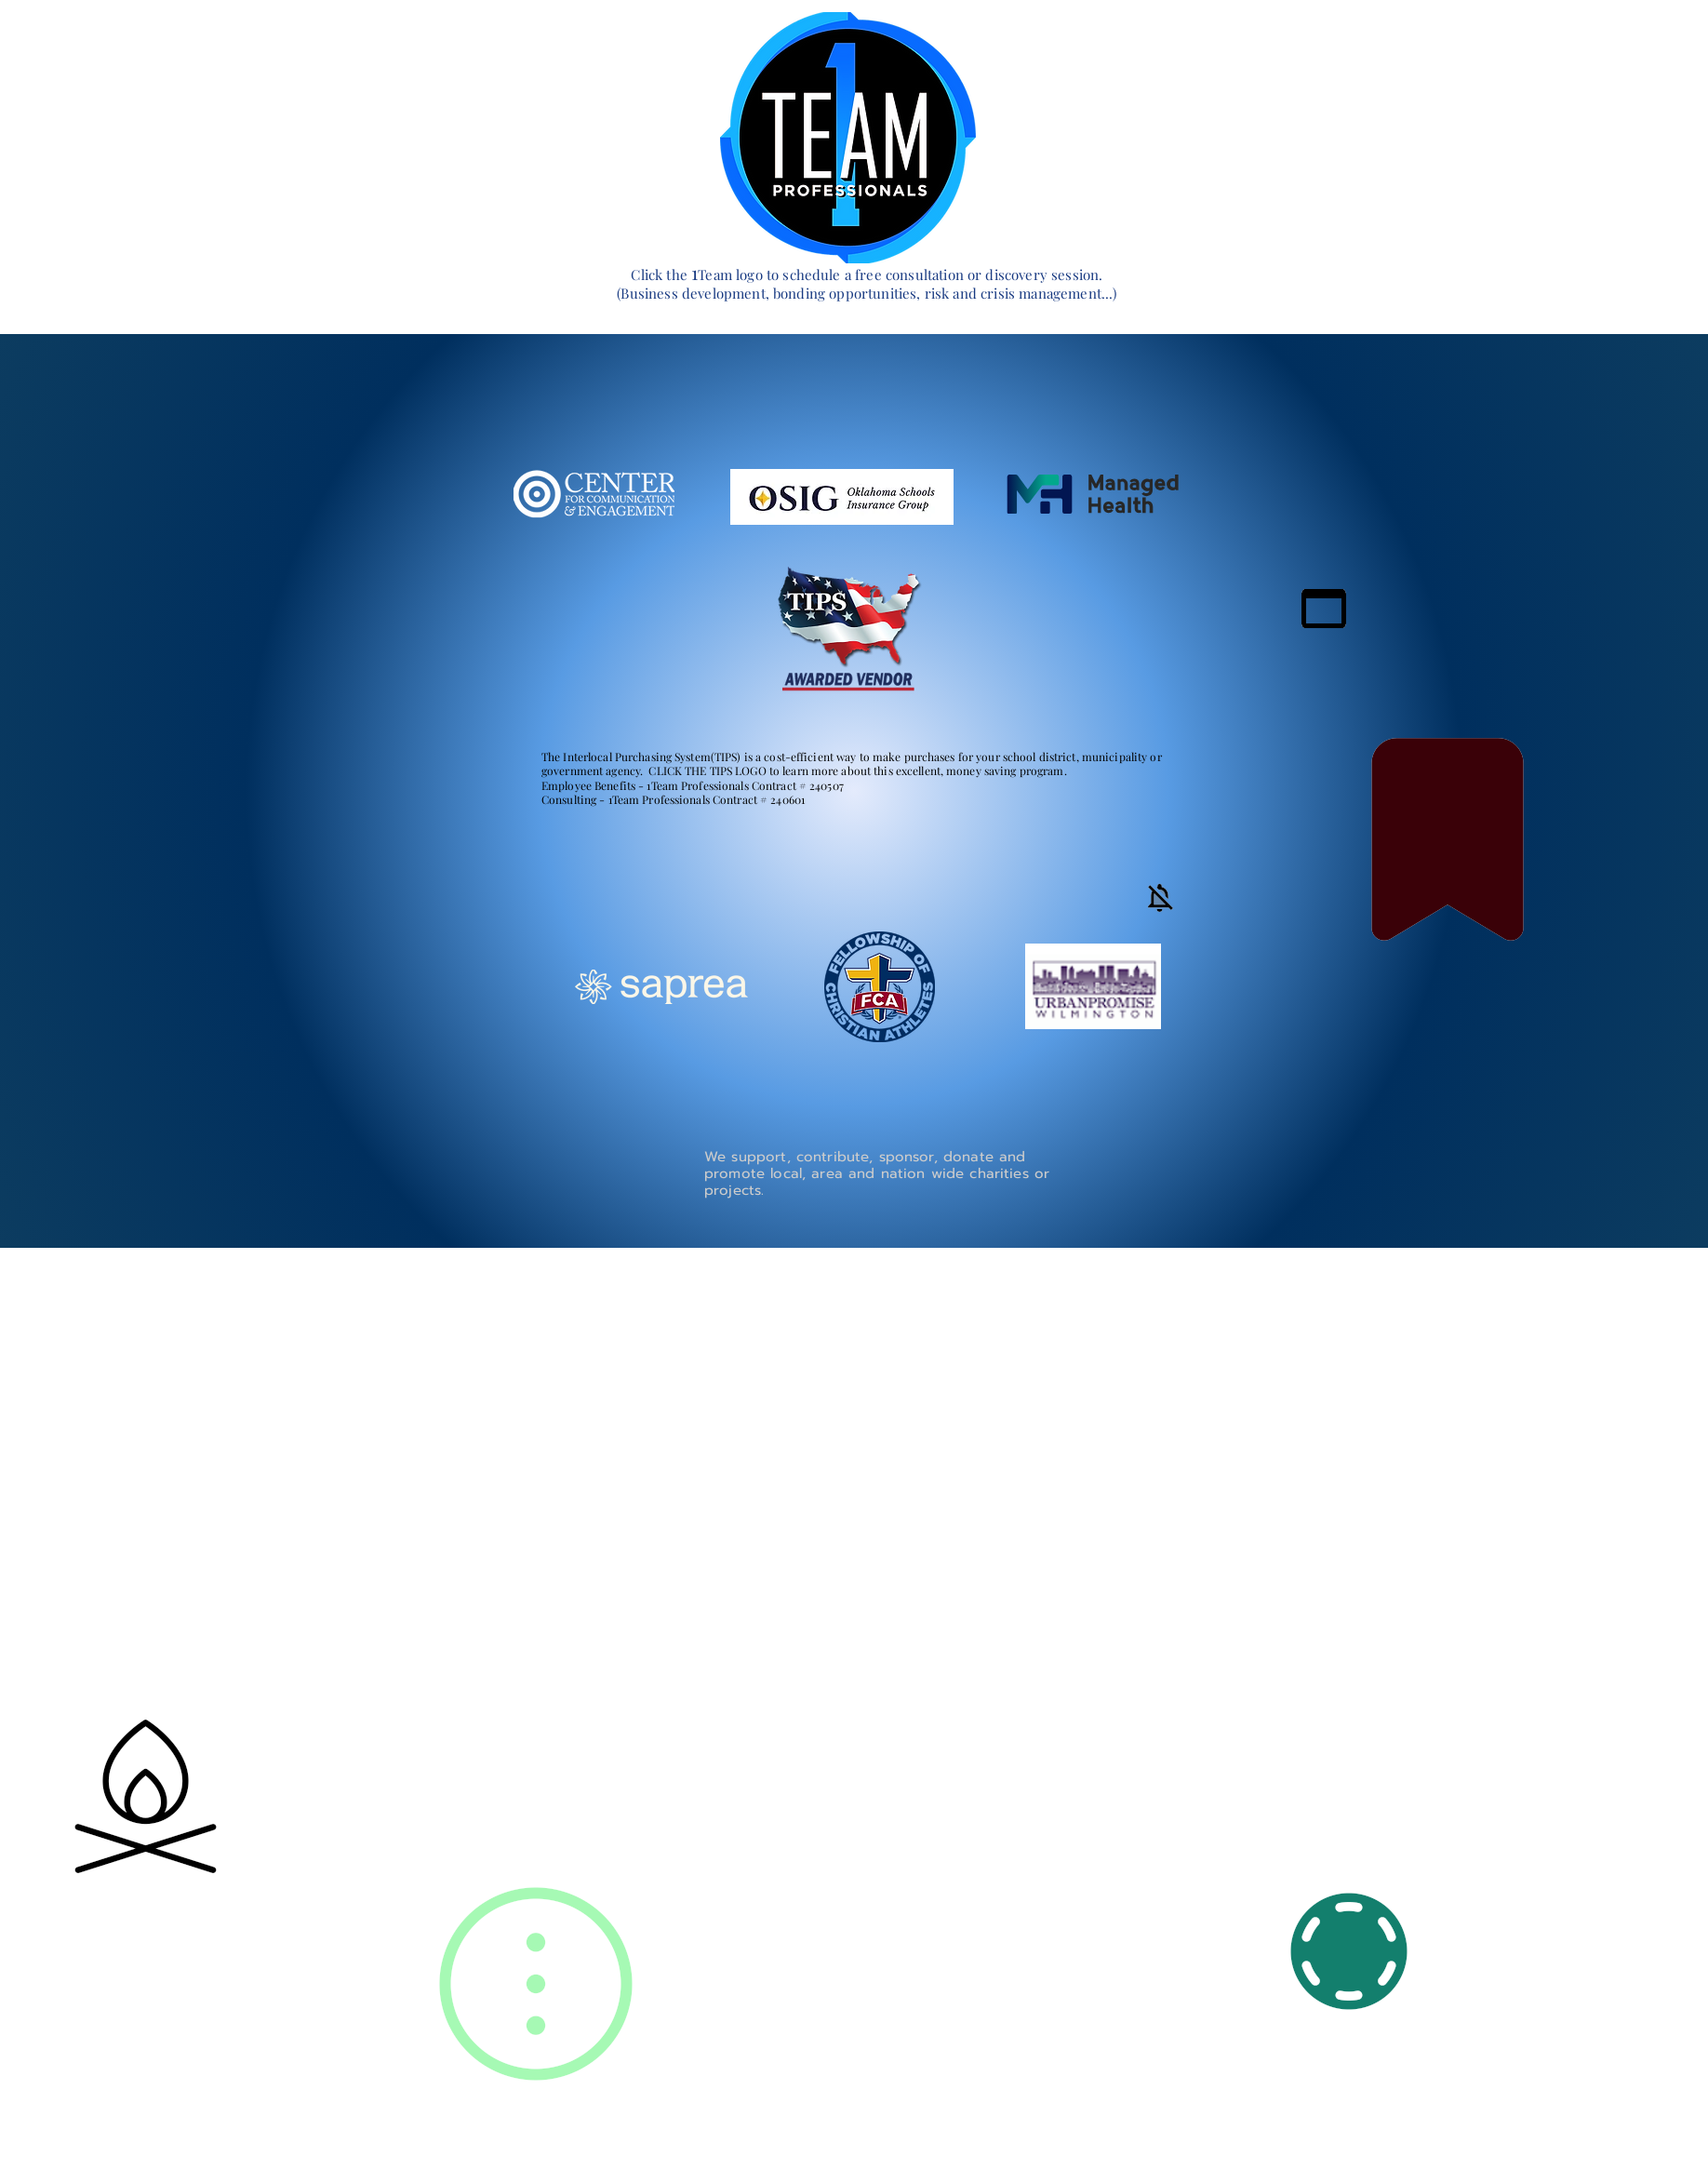 The height and width of the screenshot is (2183, 1708). I want to click on mute or disable notifications, so click(1159, 897).